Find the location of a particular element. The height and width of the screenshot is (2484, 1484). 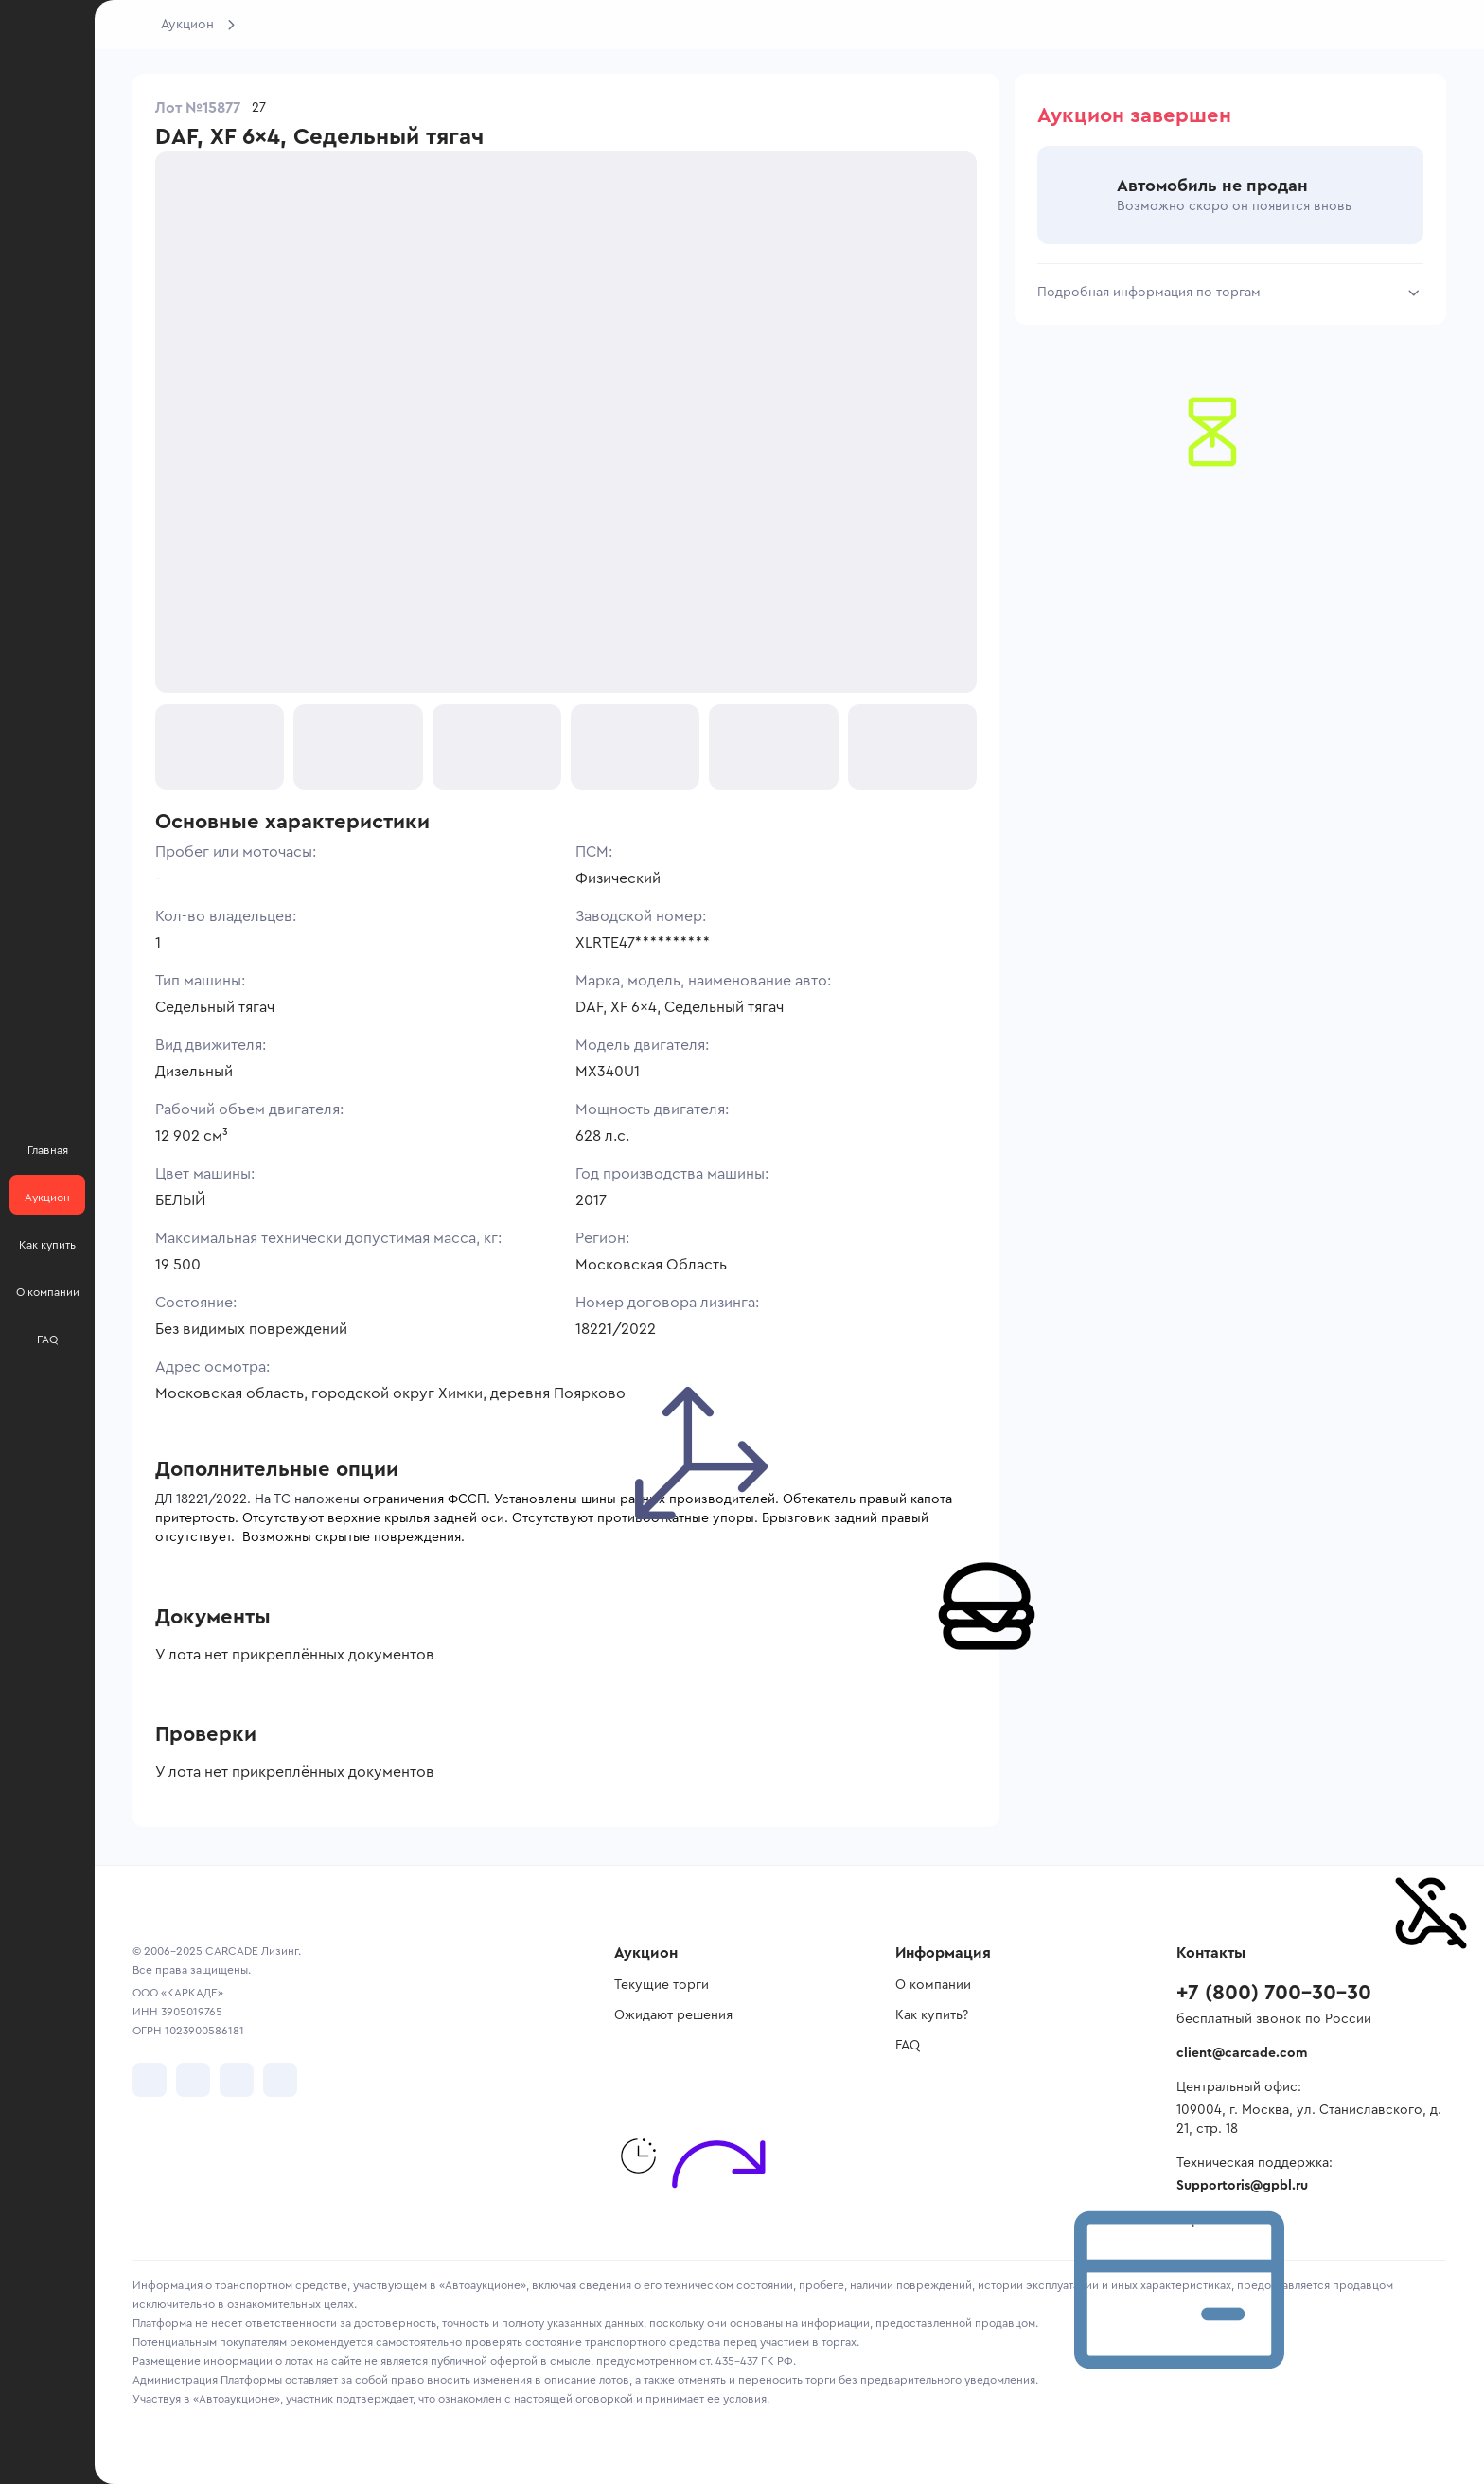

webhook integration disabled is located at coordinates (1431, 1913).